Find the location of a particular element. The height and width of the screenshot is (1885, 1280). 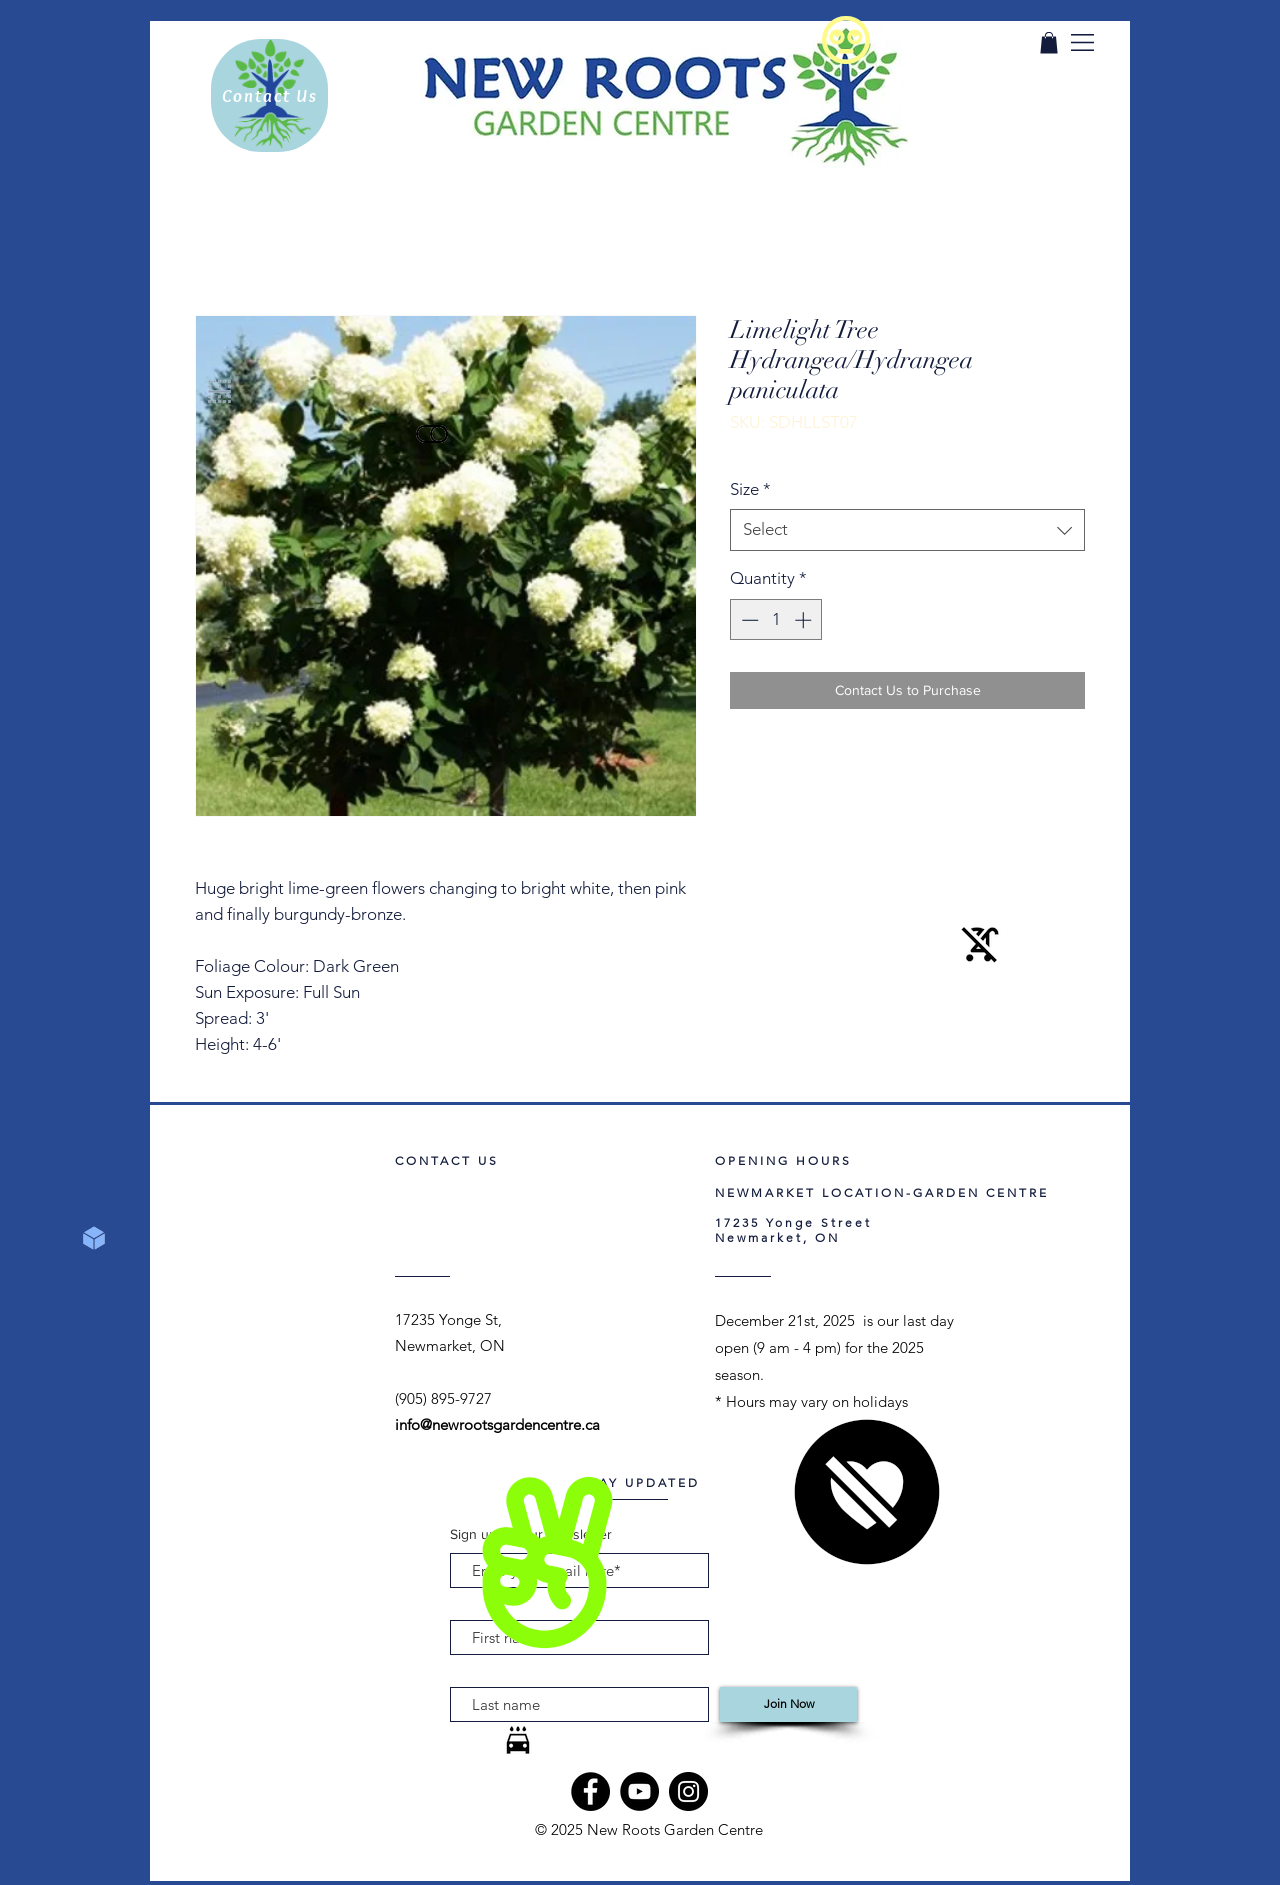

express annoyance or exasperation in a message is located at coordinates (846, 40).